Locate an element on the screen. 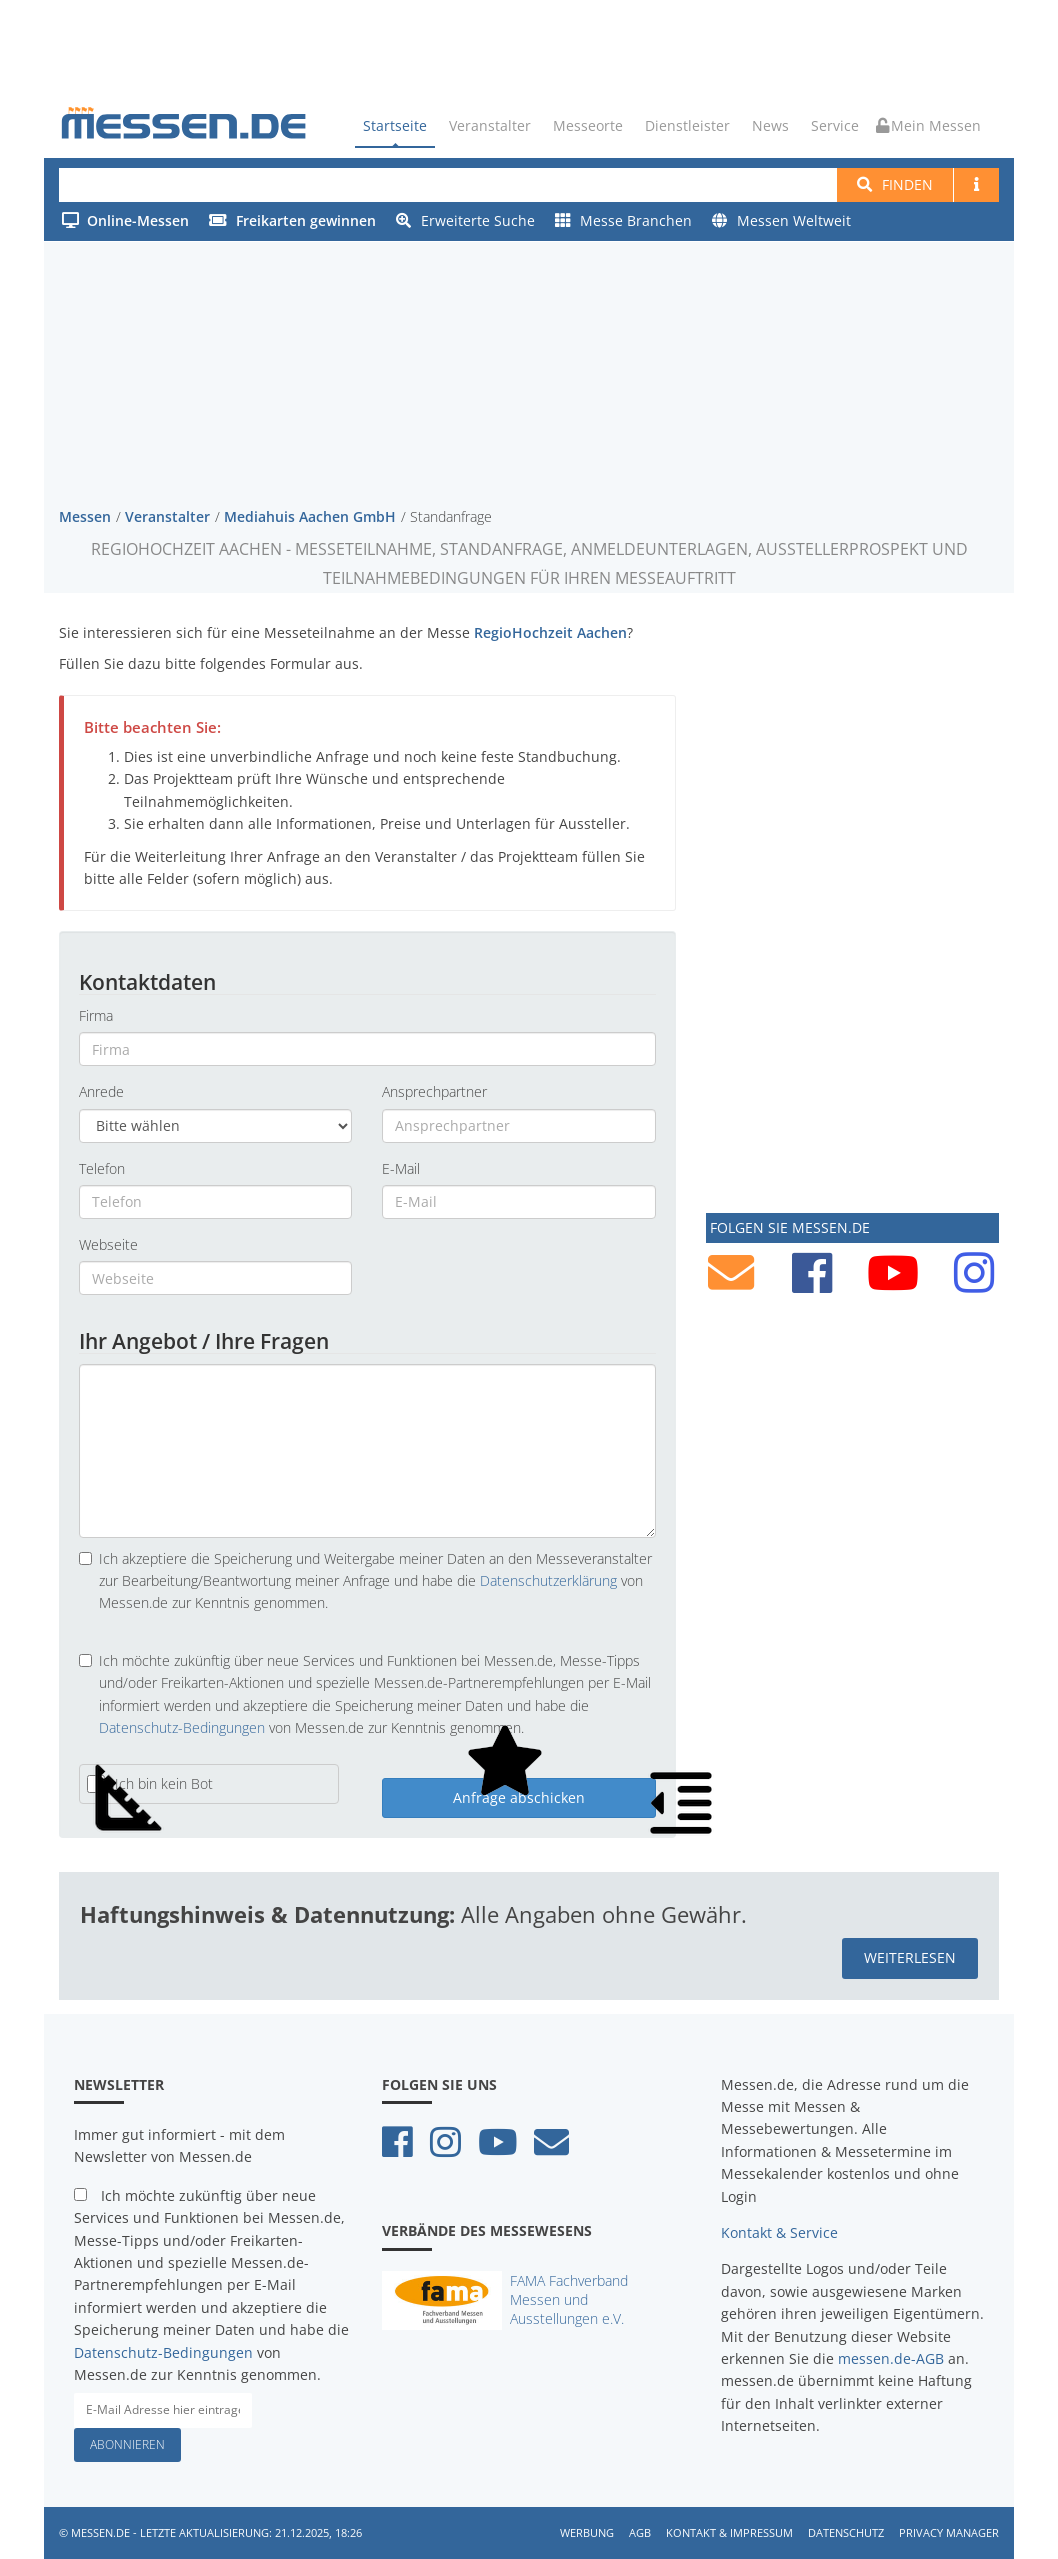  measure area or square footage is located at coordinates (130, 1796).